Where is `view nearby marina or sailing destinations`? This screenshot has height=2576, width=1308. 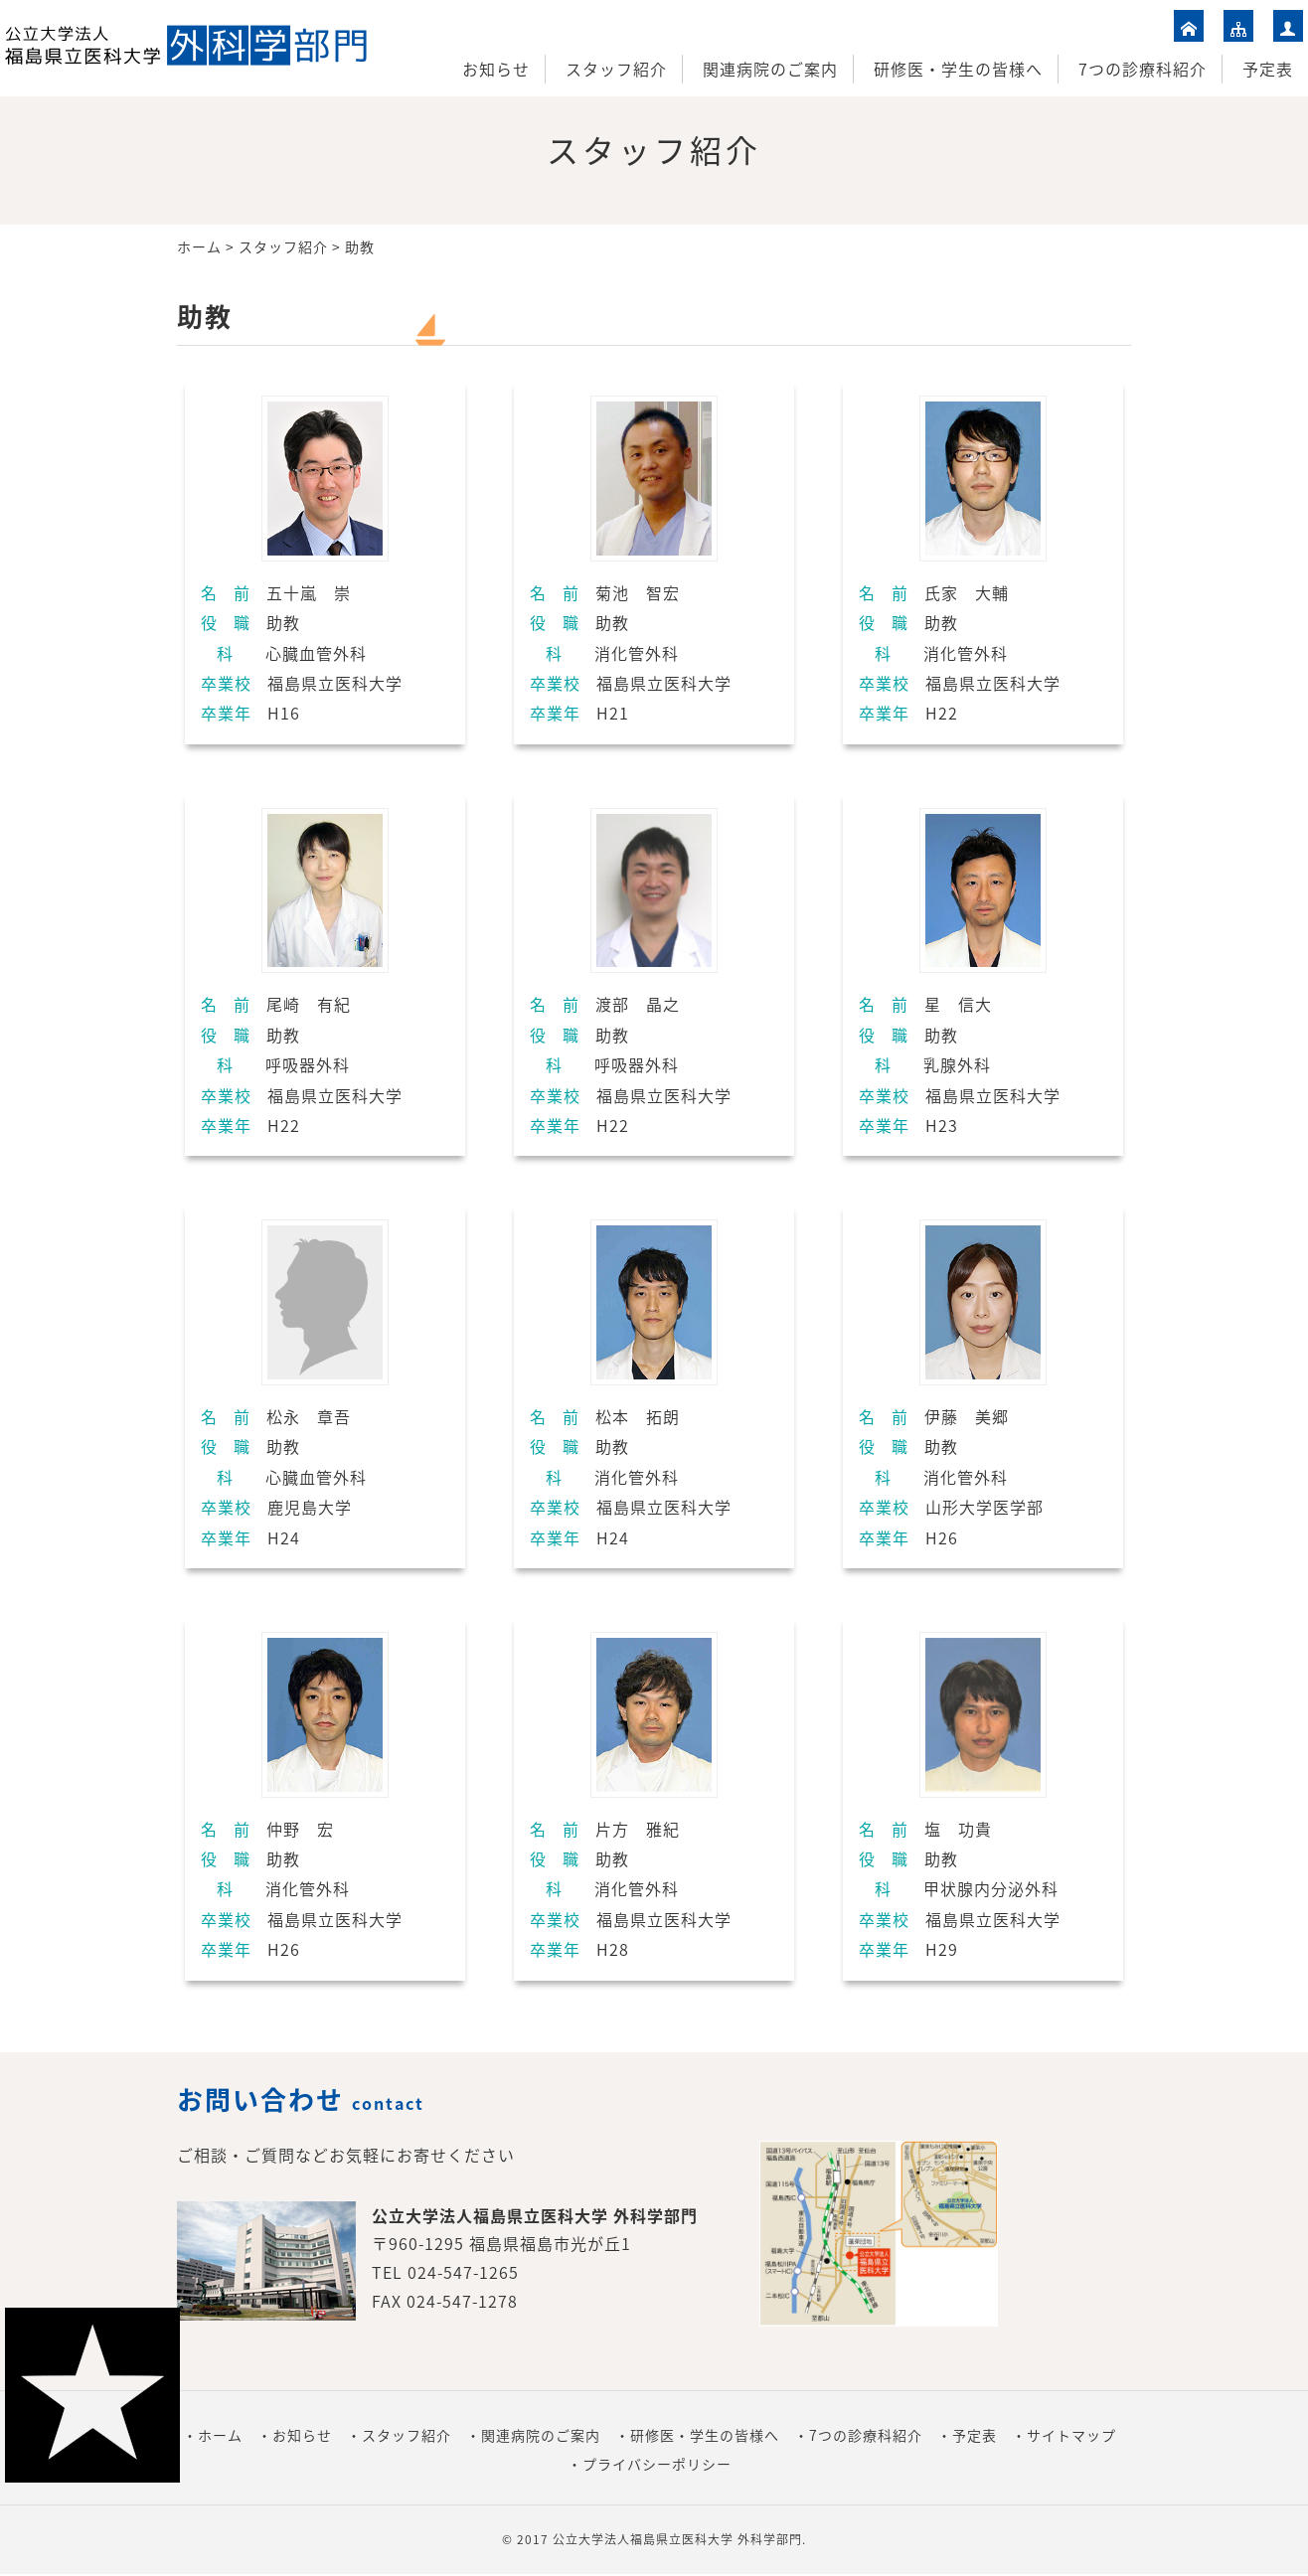 view nearby marina or sailing destinations is located at coordinates (430, 330).